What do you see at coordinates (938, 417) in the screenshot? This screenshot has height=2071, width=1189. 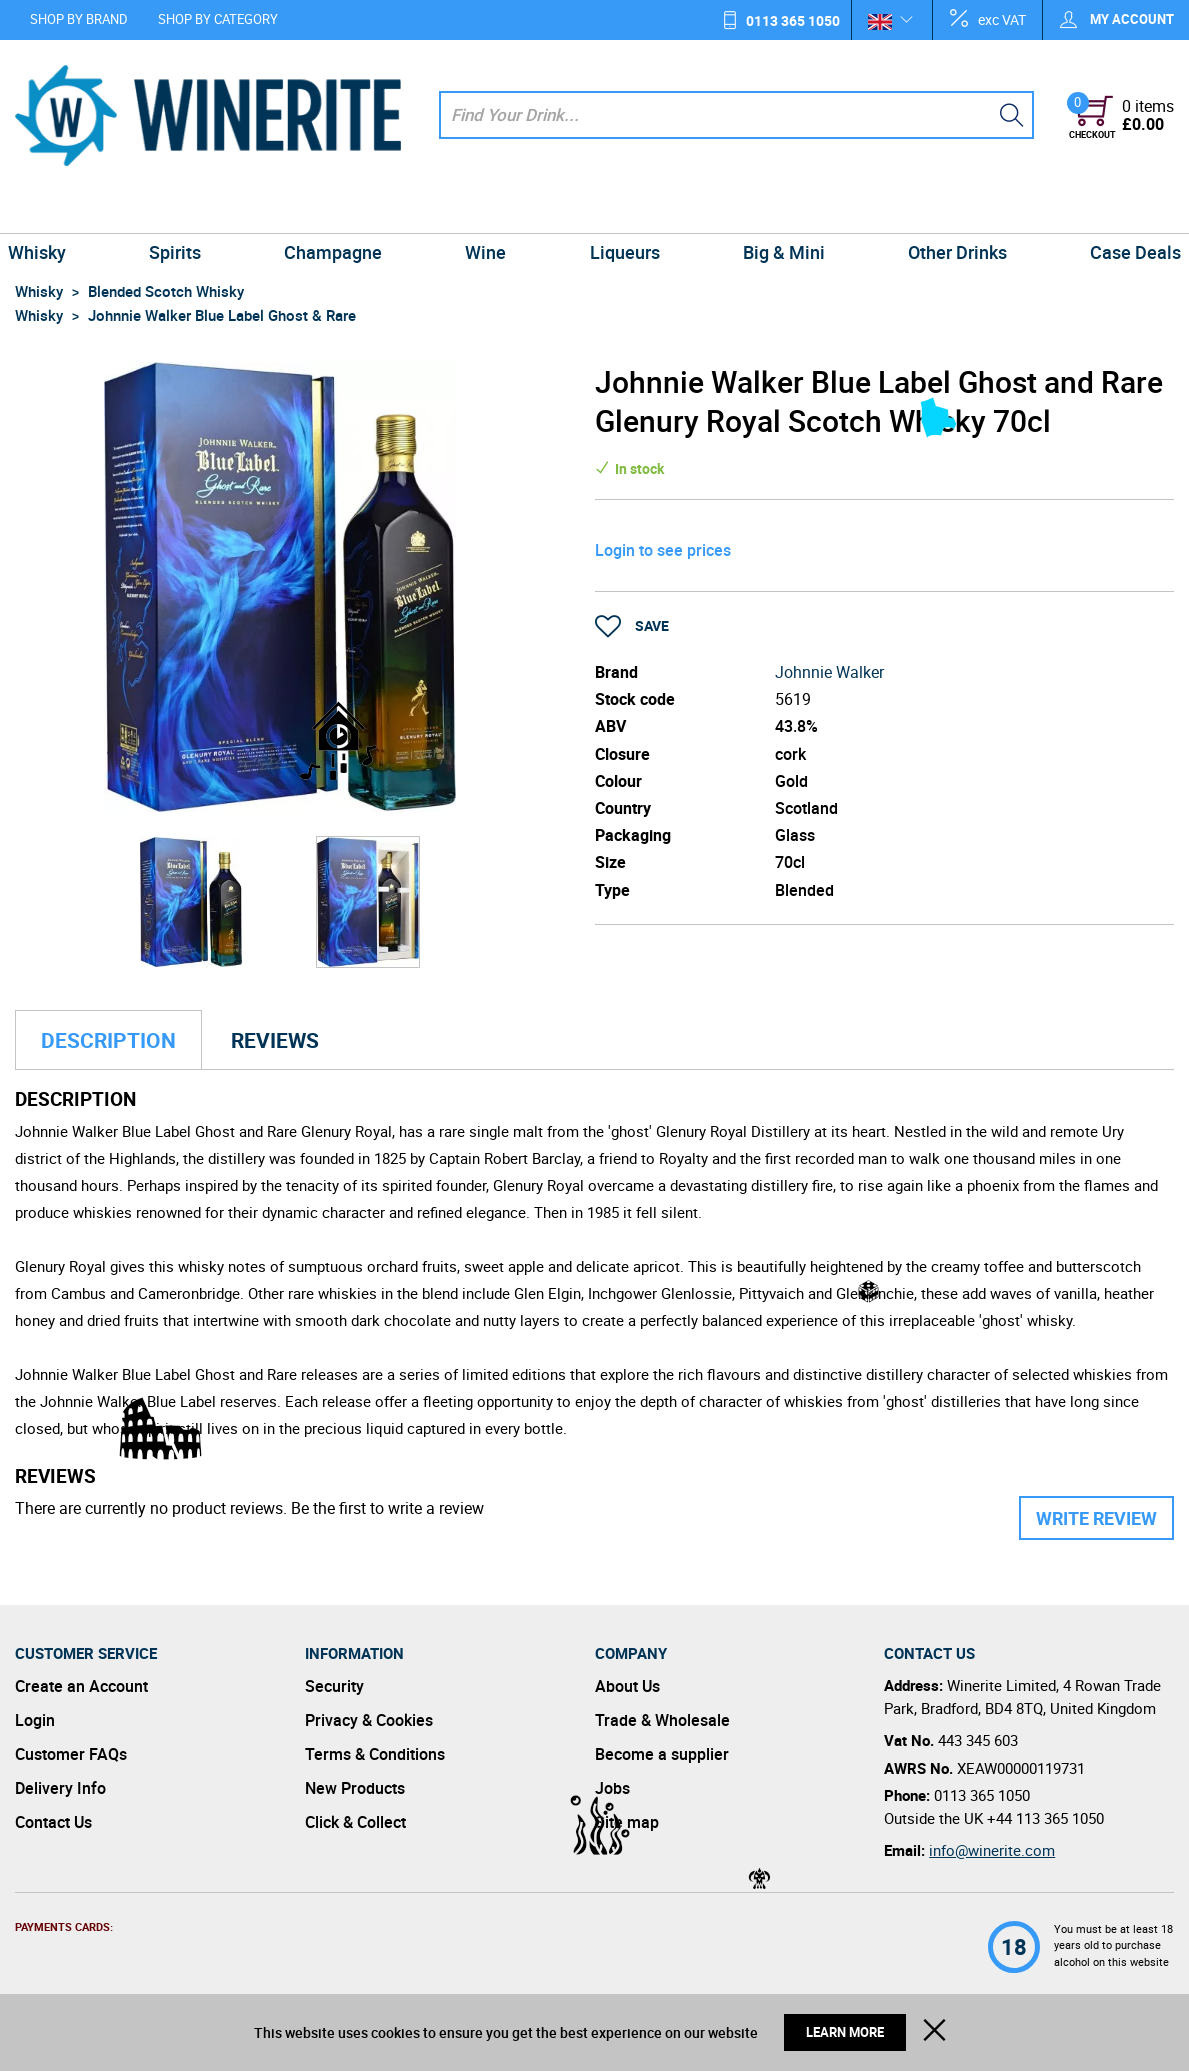 I see `select Bolivia as your country or region` at bounding box center [938, 417].